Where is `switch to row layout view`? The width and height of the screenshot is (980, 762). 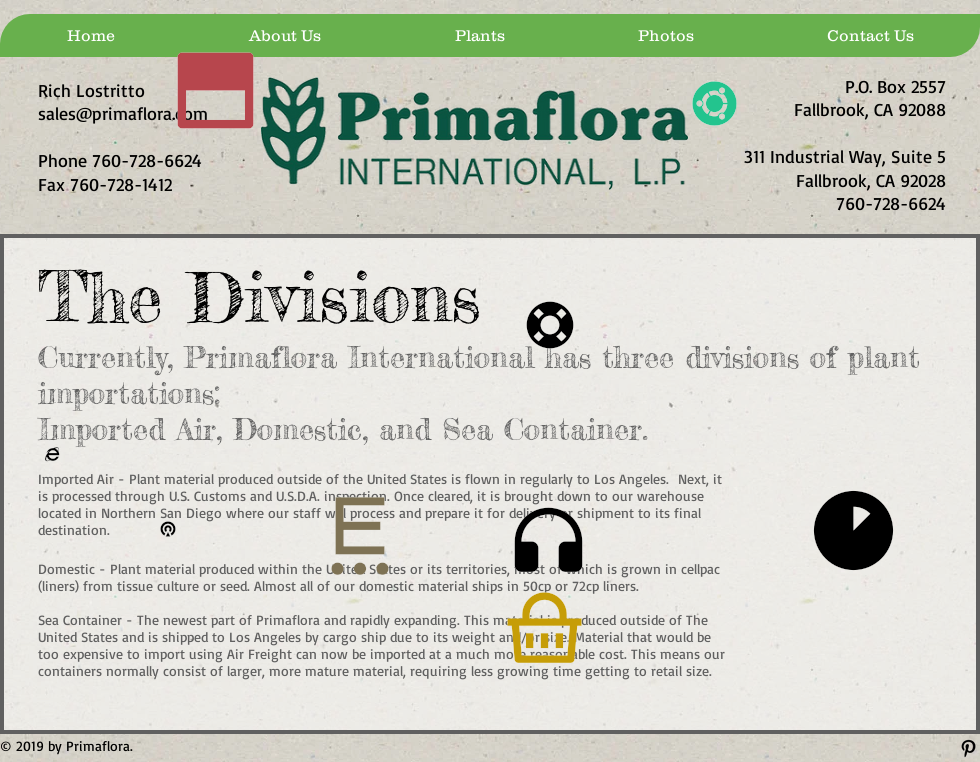
switch to row layout view is located at coordinates (215, 90).